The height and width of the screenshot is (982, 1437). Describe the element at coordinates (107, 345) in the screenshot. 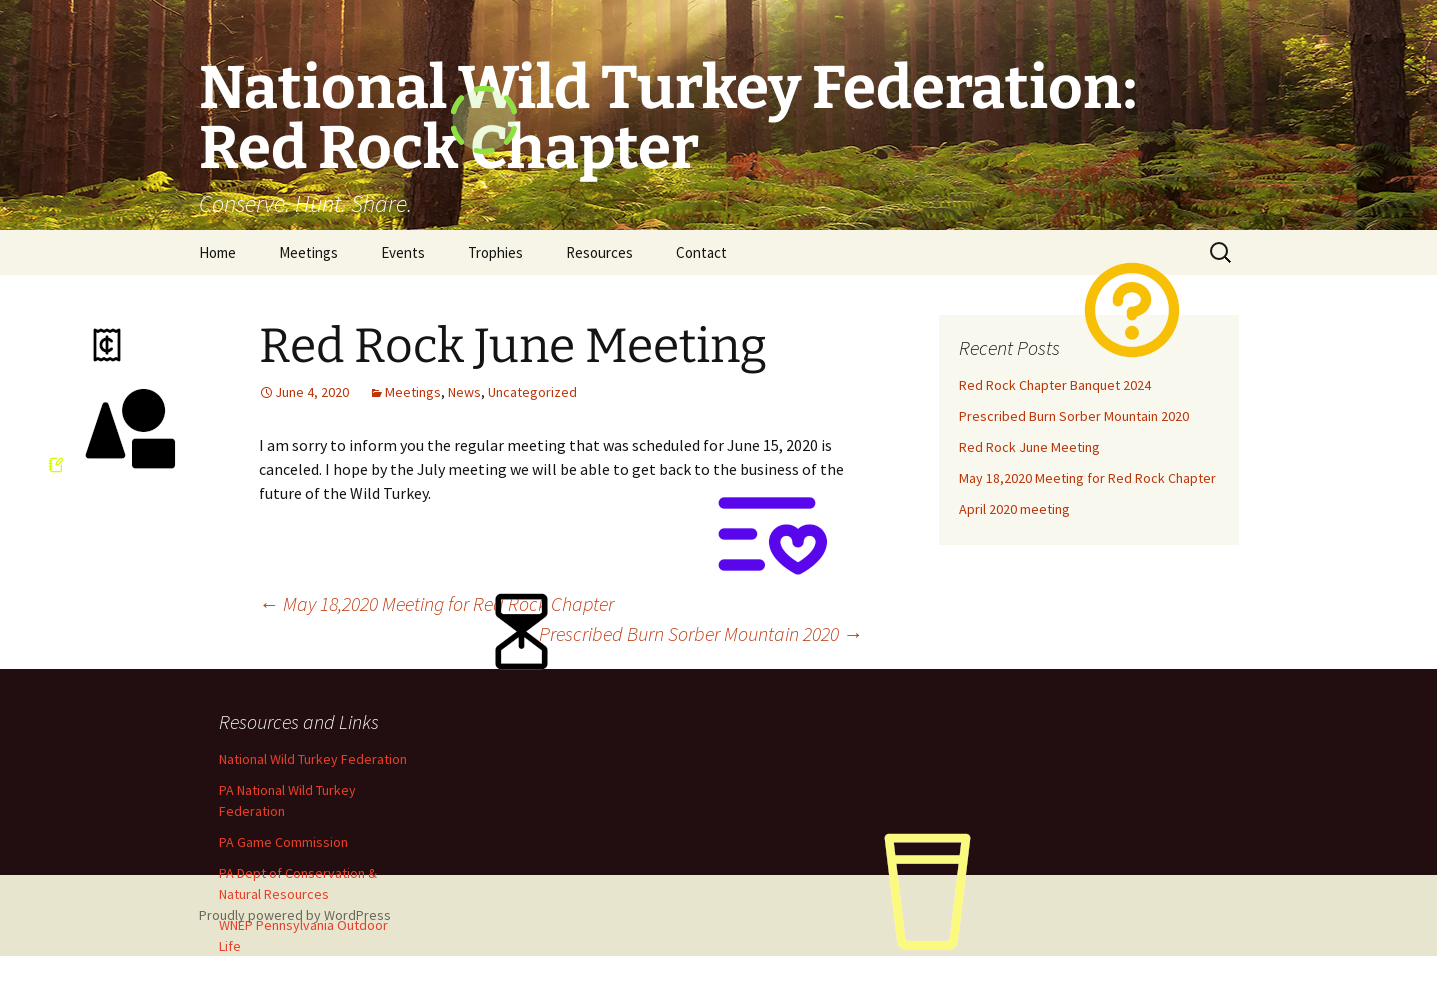

I see `view transaction receipt details` at that location.